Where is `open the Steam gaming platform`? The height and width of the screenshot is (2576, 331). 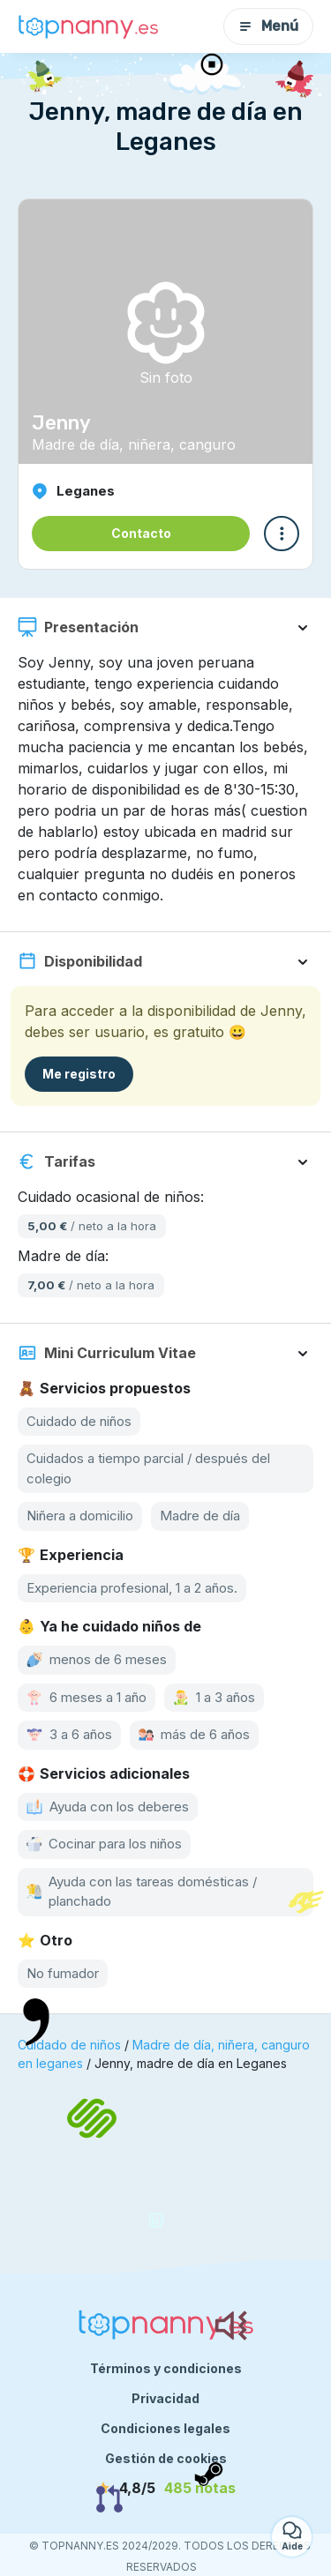 open the Steam gaming platform is located at coordinates (208, 2474).